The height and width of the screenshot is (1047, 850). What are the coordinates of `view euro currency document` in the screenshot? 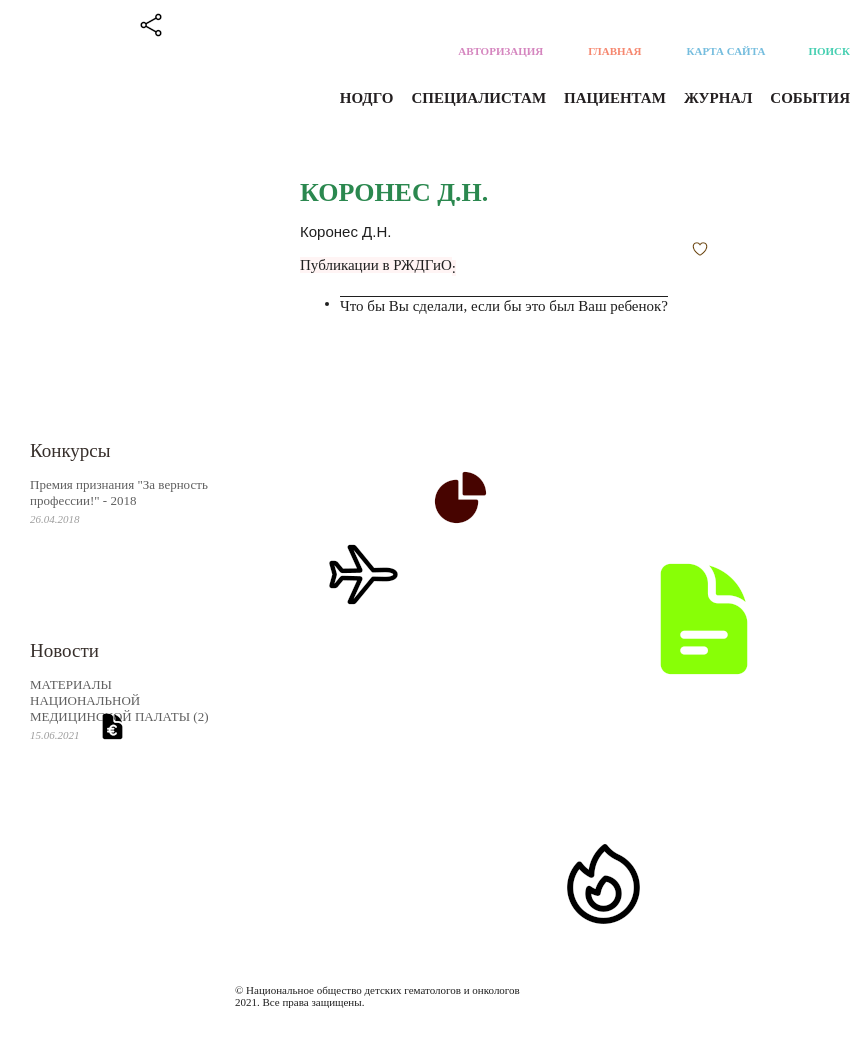 It's located at (112, 726).